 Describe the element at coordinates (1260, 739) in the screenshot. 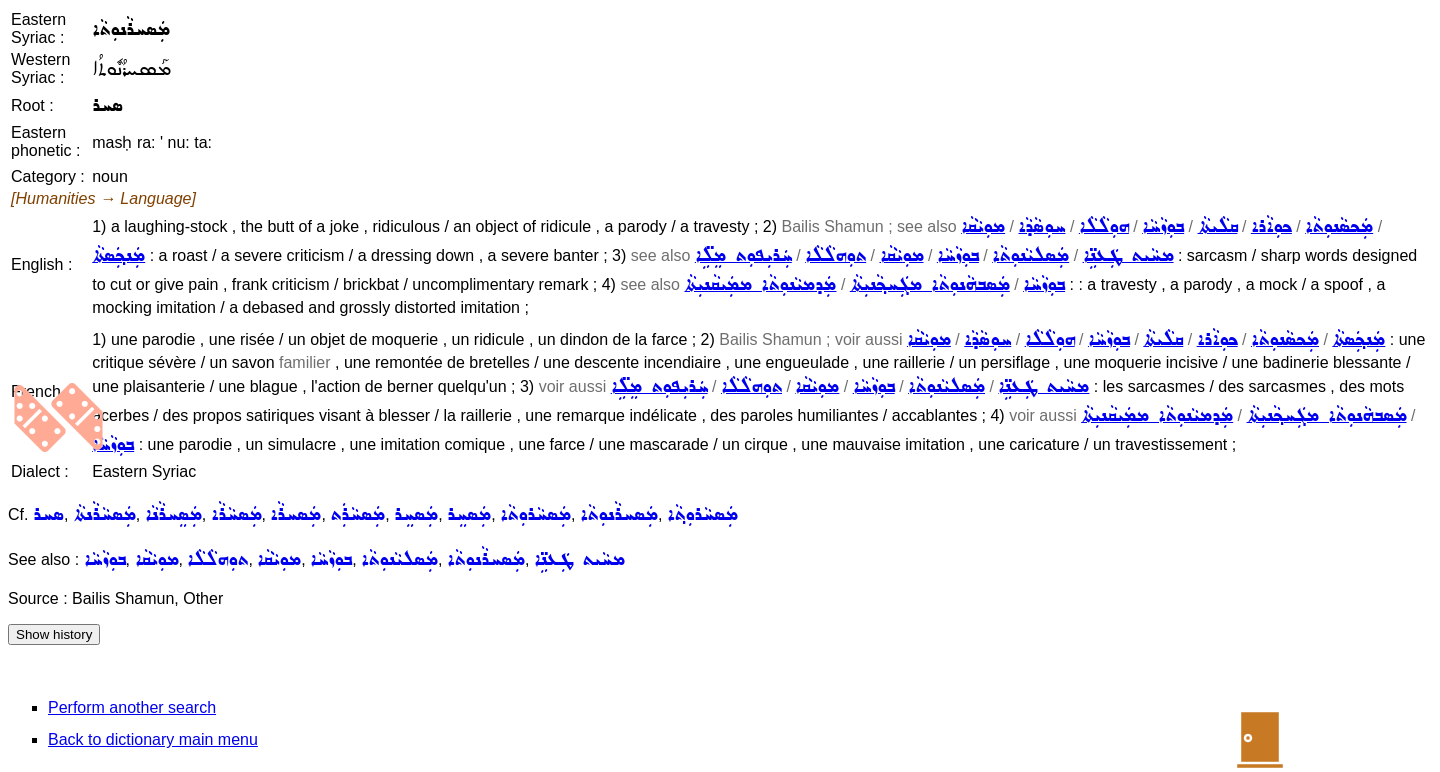

I see `exit the current screen or application` at that location.